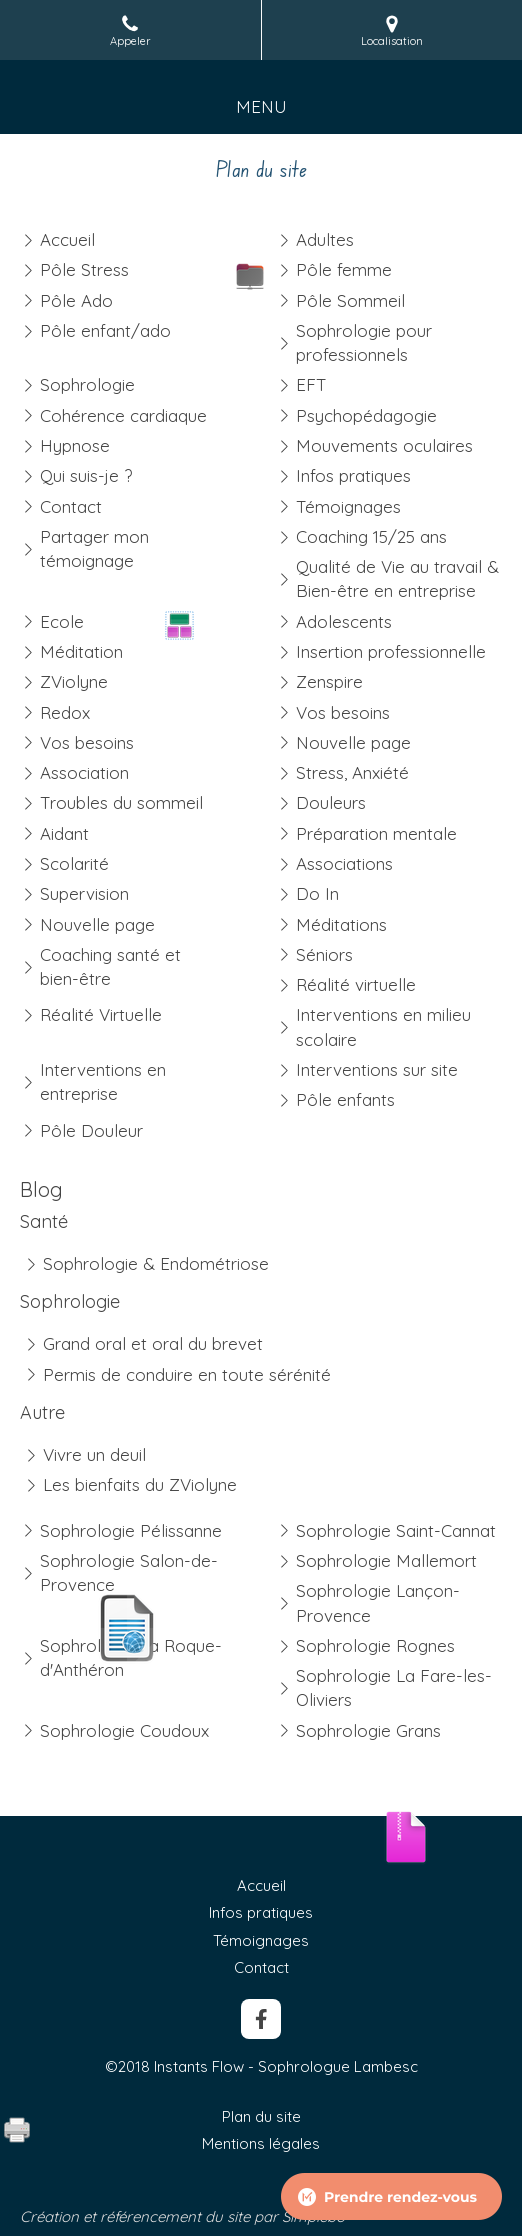  What do you see at coordinates (17, 2130) in the screenshot?
I see `print the current document` at bounding box center [17, 2130].